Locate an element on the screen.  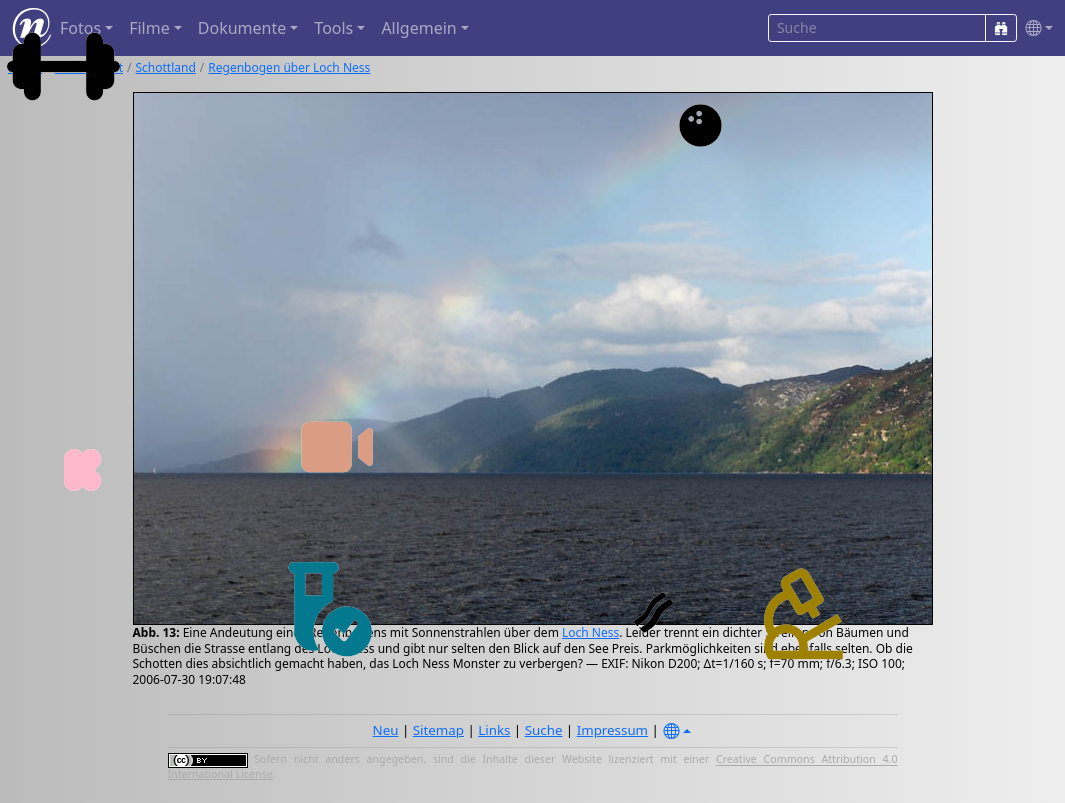
access lab results or diagnostics is located at coordinates (803, 615).